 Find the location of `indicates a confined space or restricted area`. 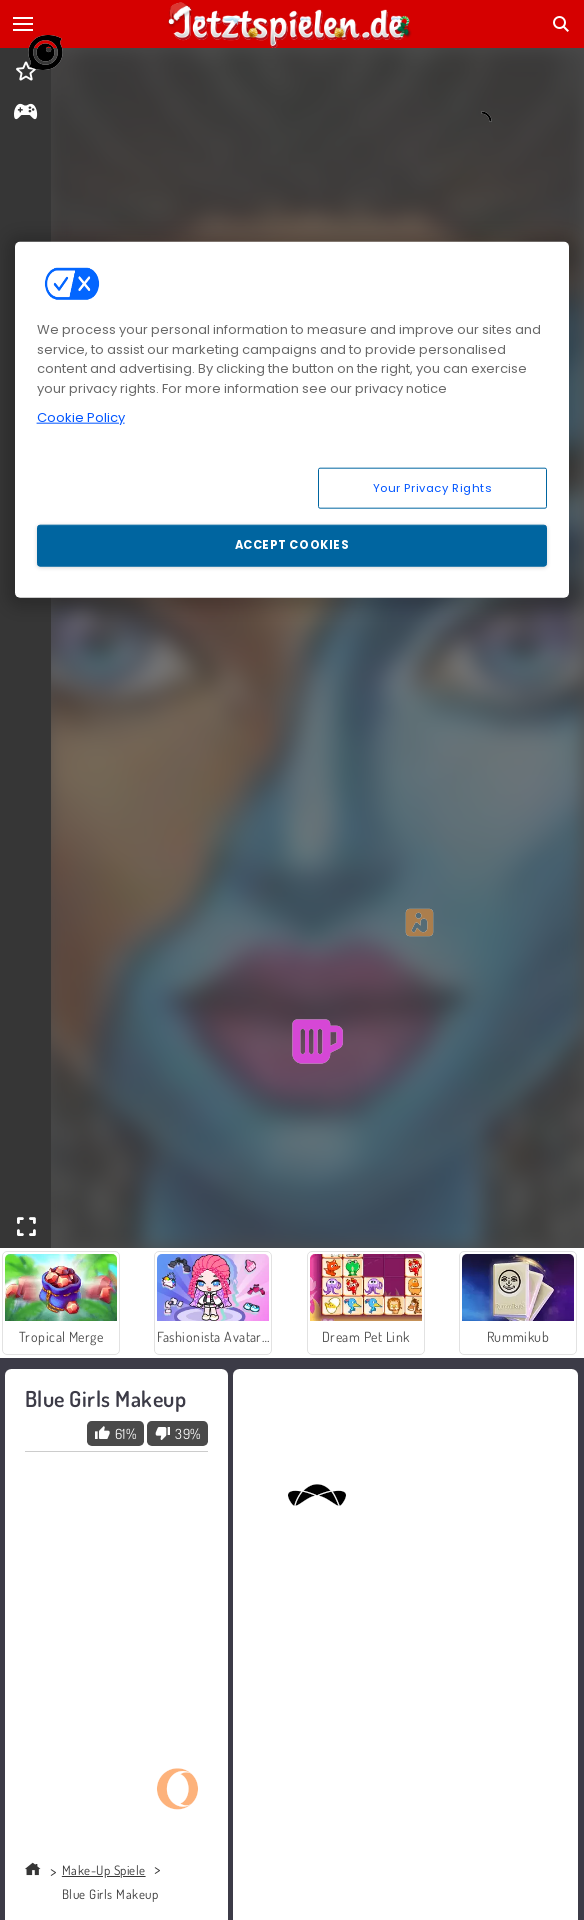

indicates a confined space or restricted area is located at coordinates (419, 922).